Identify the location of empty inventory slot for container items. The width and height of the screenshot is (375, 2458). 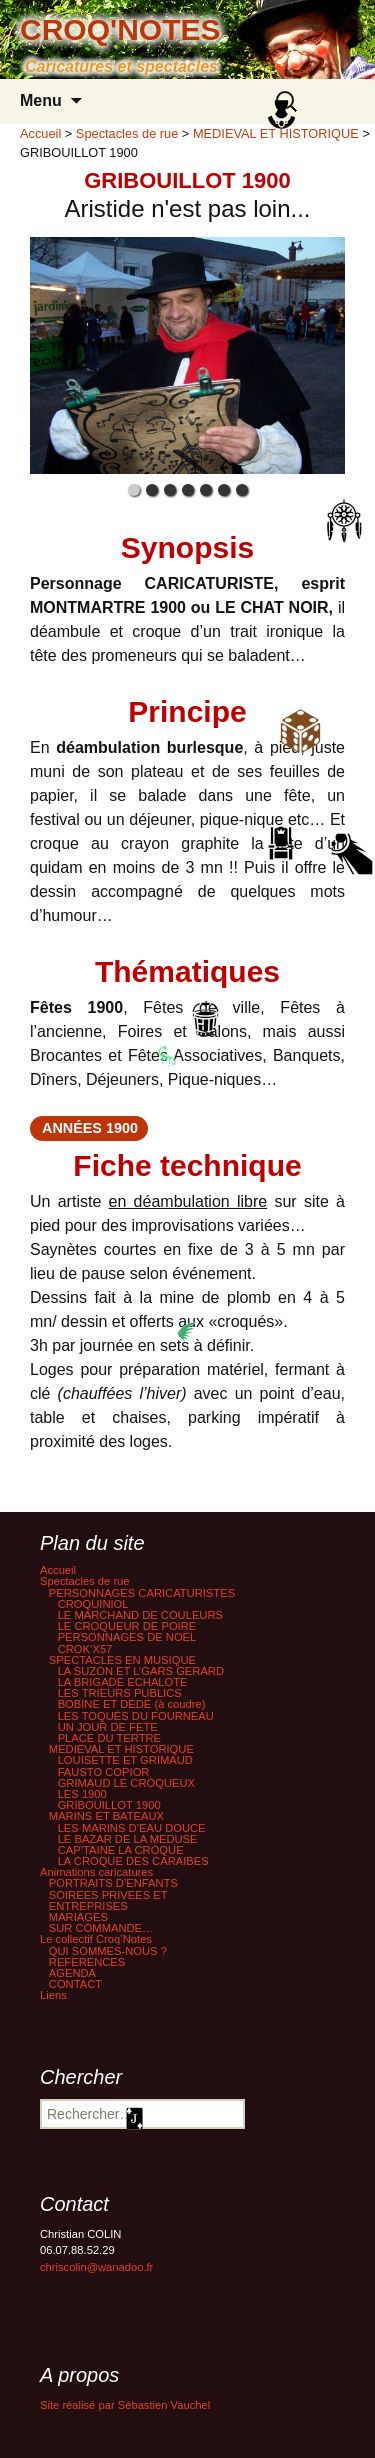
(205, 1018).